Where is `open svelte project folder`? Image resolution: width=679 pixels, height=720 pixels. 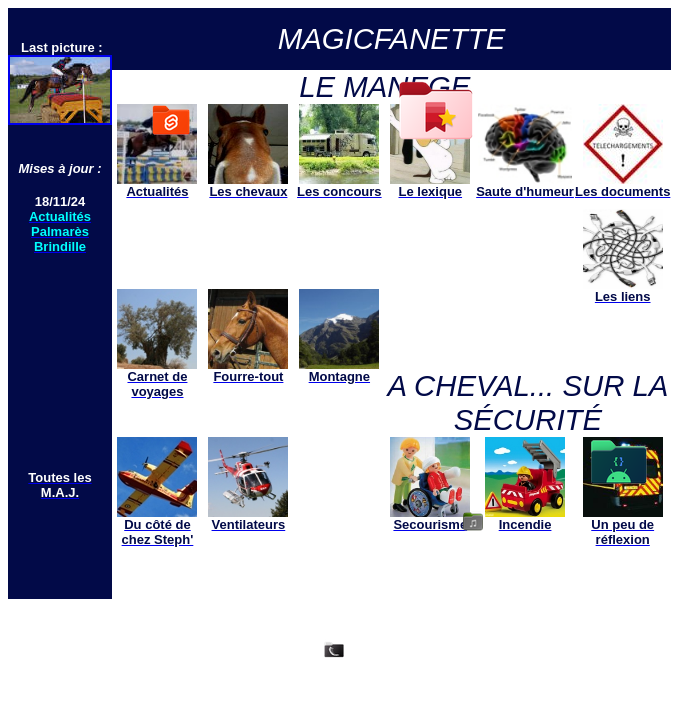 open svelte project folder is located at coordinates (171, 121).